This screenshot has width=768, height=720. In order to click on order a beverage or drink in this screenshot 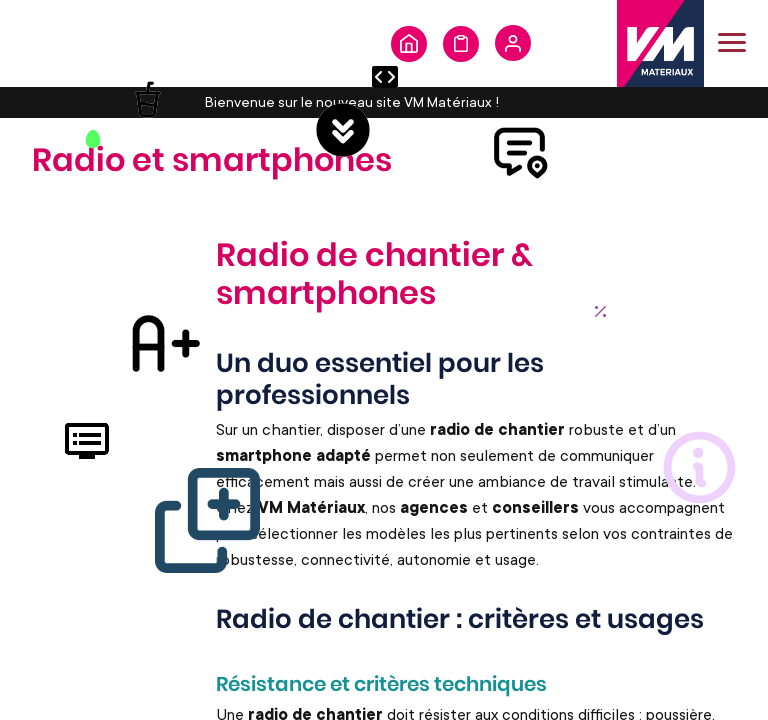, I will do `click(147, 99)`.